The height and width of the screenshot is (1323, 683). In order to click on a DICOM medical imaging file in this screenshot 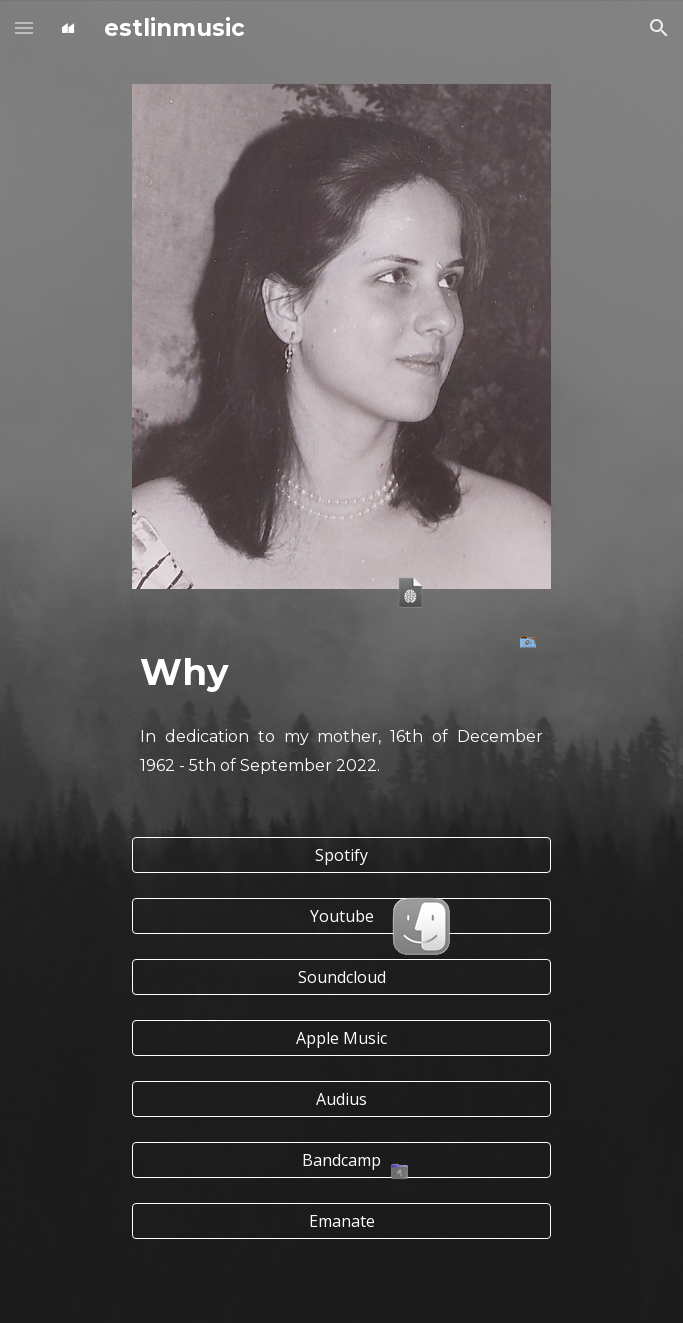, I will do `click(410, 592)`.